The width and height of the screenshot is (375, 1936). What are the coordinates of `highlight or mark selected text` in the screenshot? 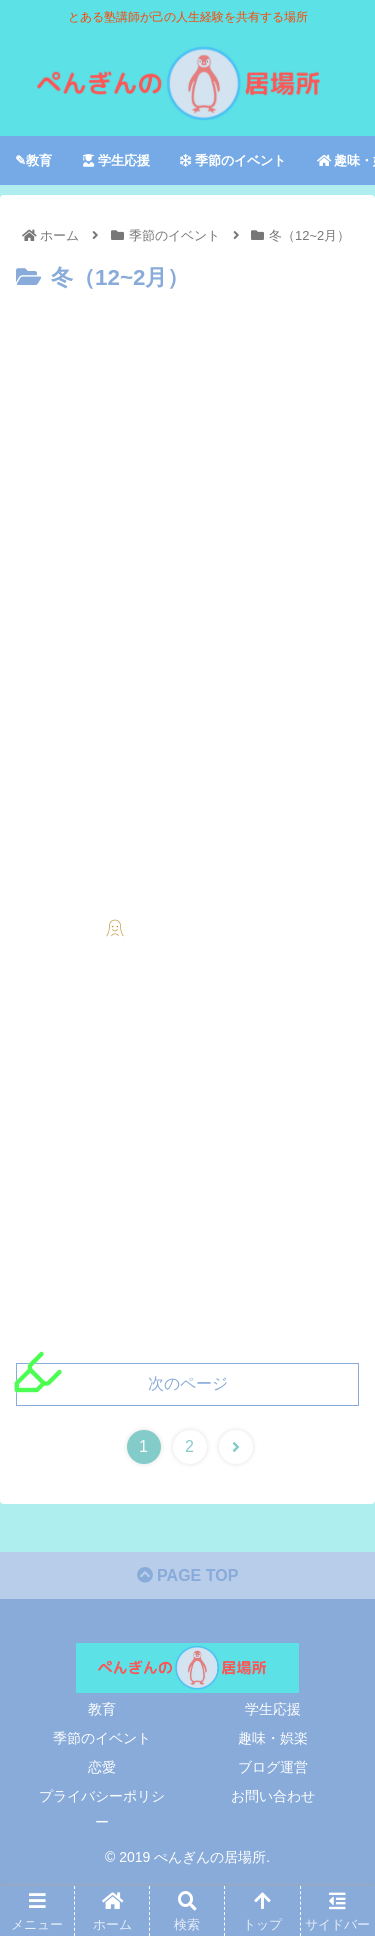 It's located at (37, 1372).